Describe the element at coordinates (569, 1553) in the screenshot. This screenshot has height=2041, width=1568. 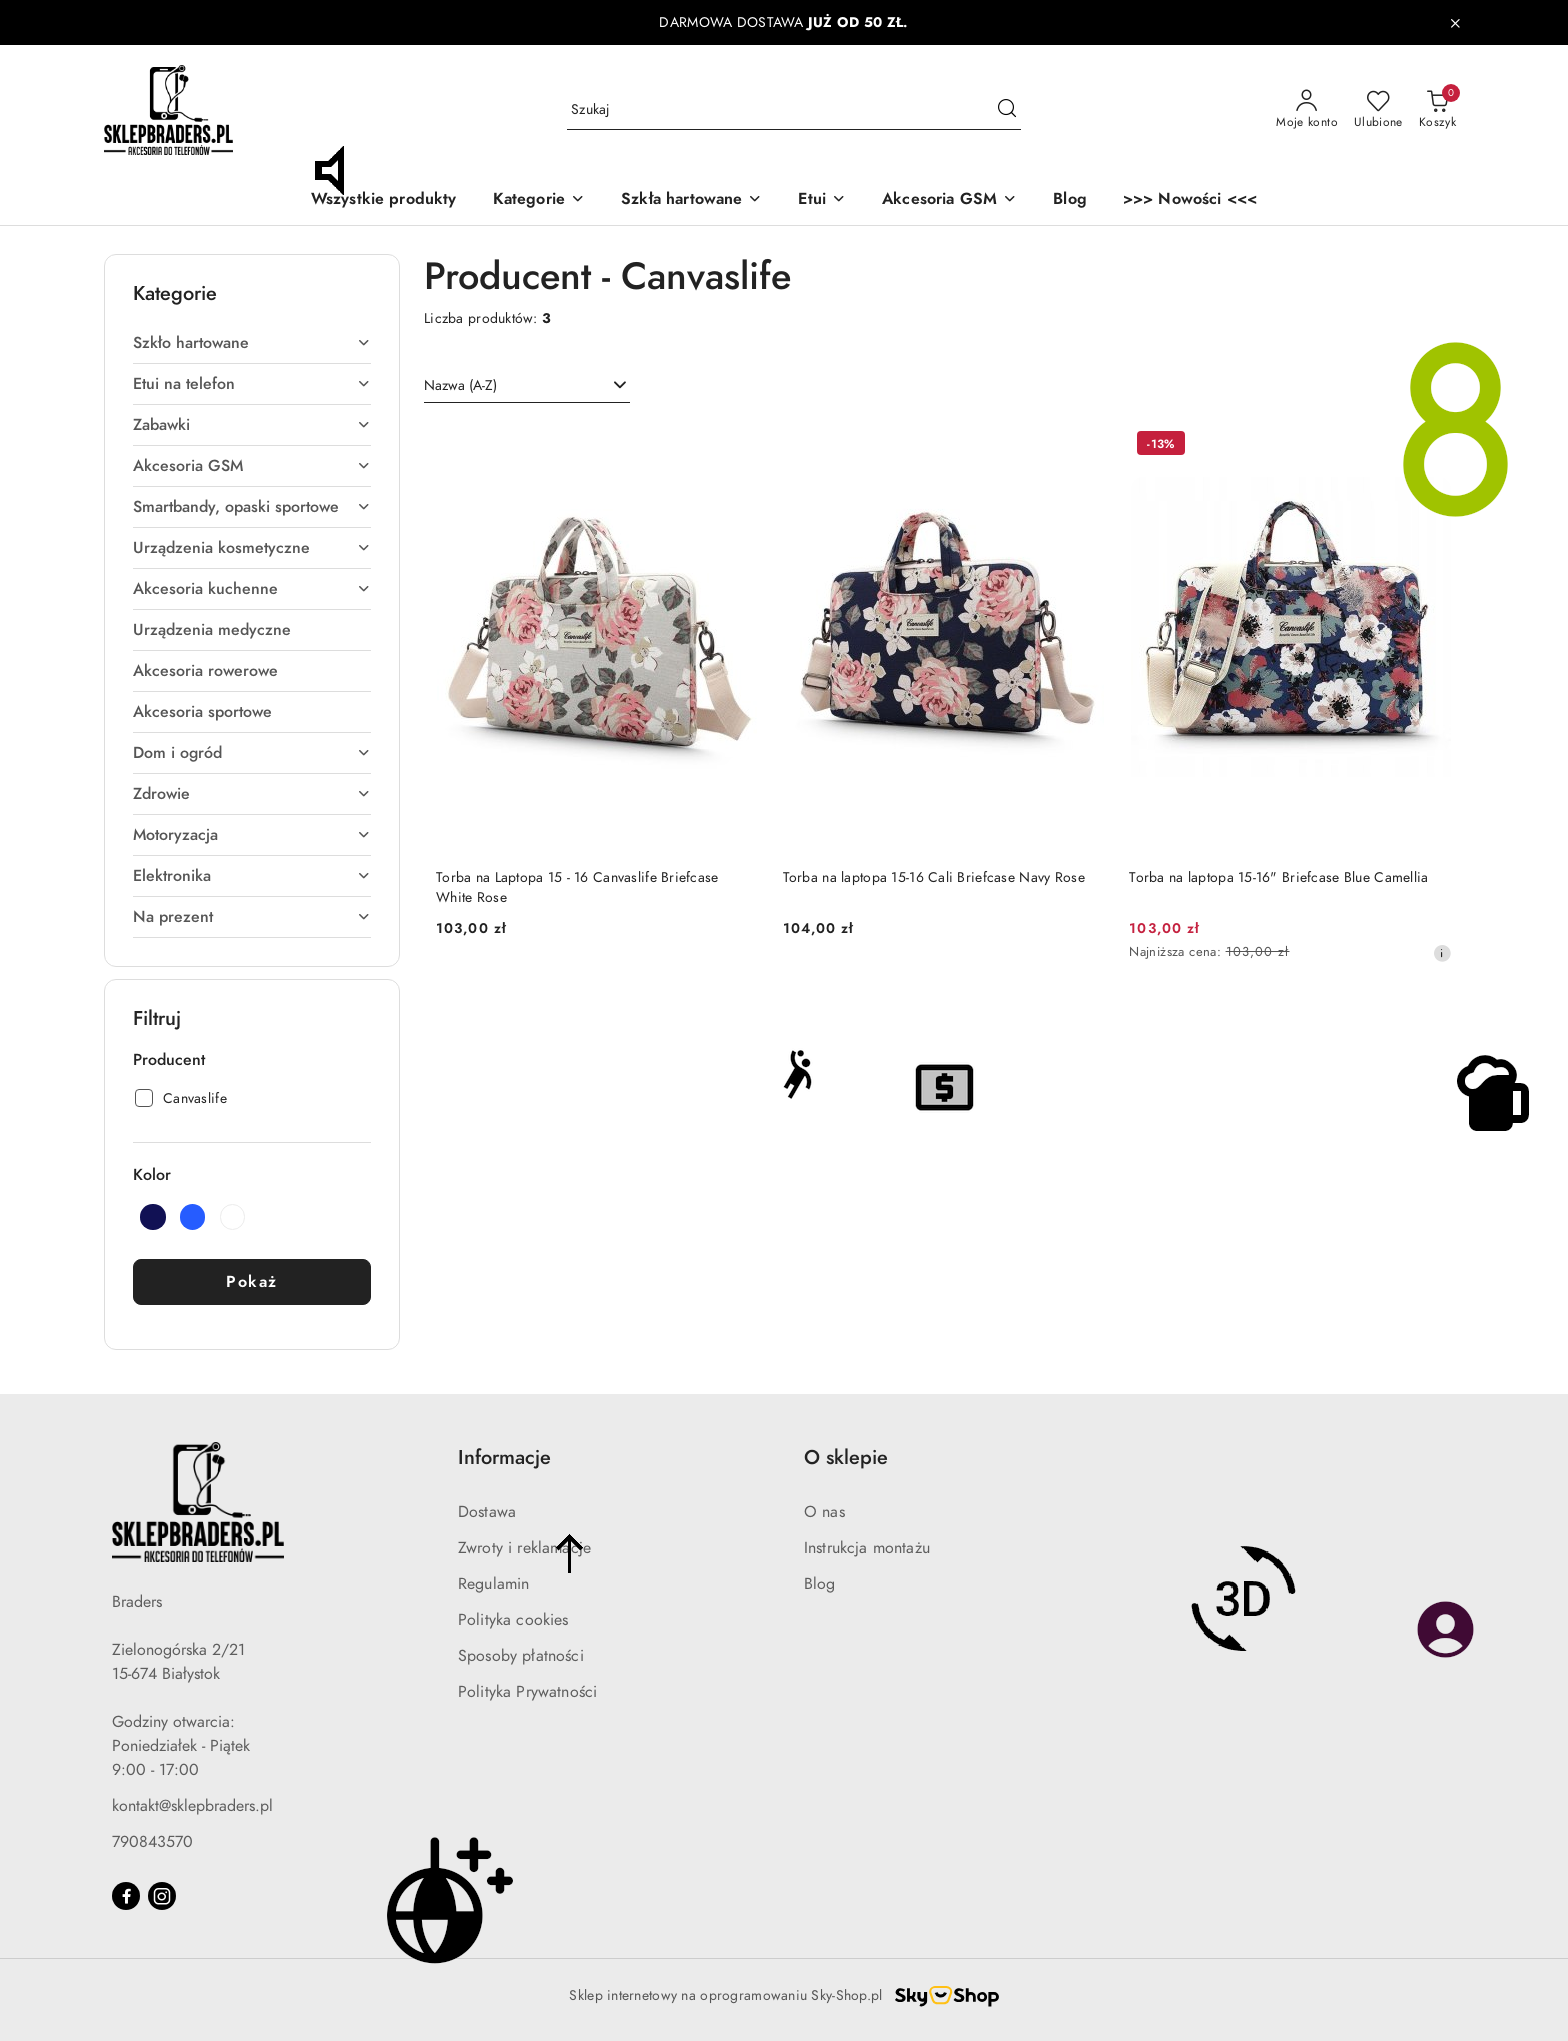
I see `indicates north direction on a map or compass` at that location.